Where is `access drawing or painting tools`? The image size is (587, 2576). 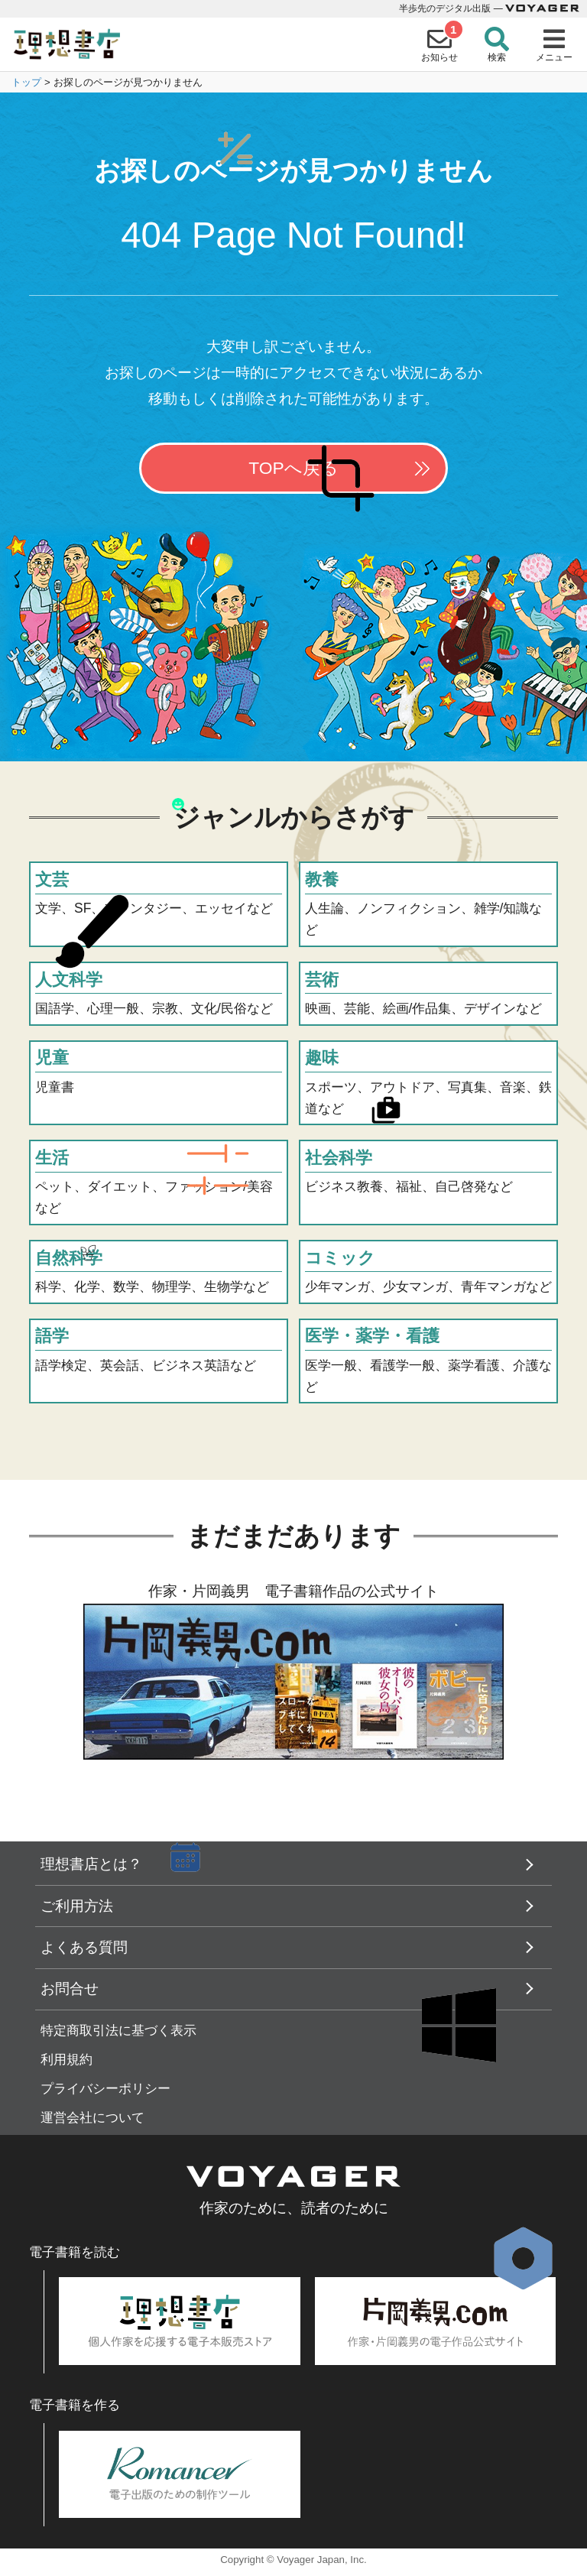
access drawing or painting tools is located at coordinates (92, 931).